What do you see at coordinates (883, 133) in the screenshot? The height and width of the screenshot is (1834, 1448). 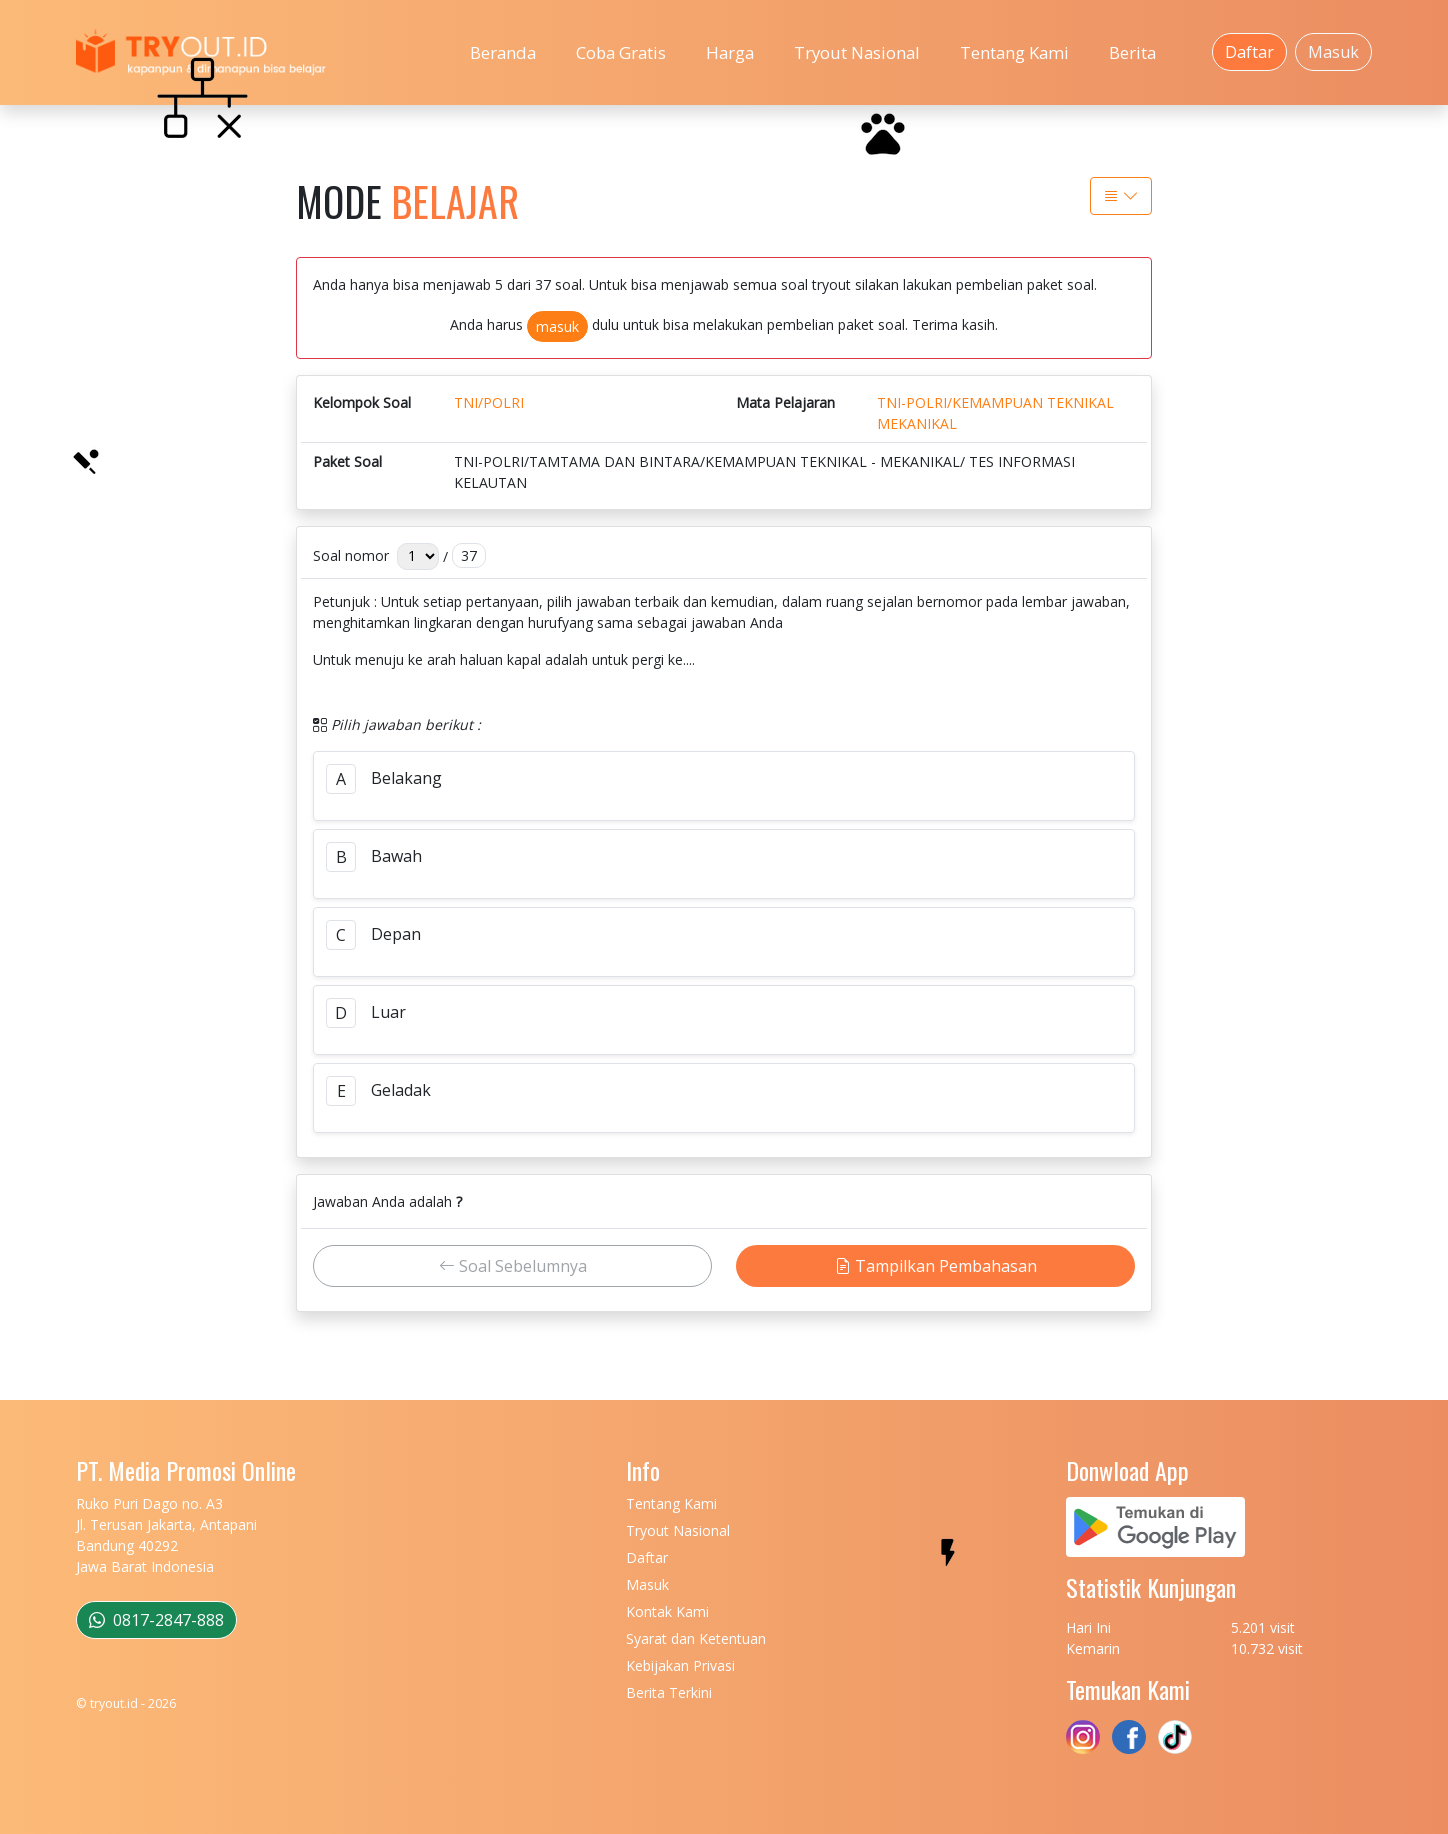 I see `access pet-related features or settings` at bounding box center [883, 133].